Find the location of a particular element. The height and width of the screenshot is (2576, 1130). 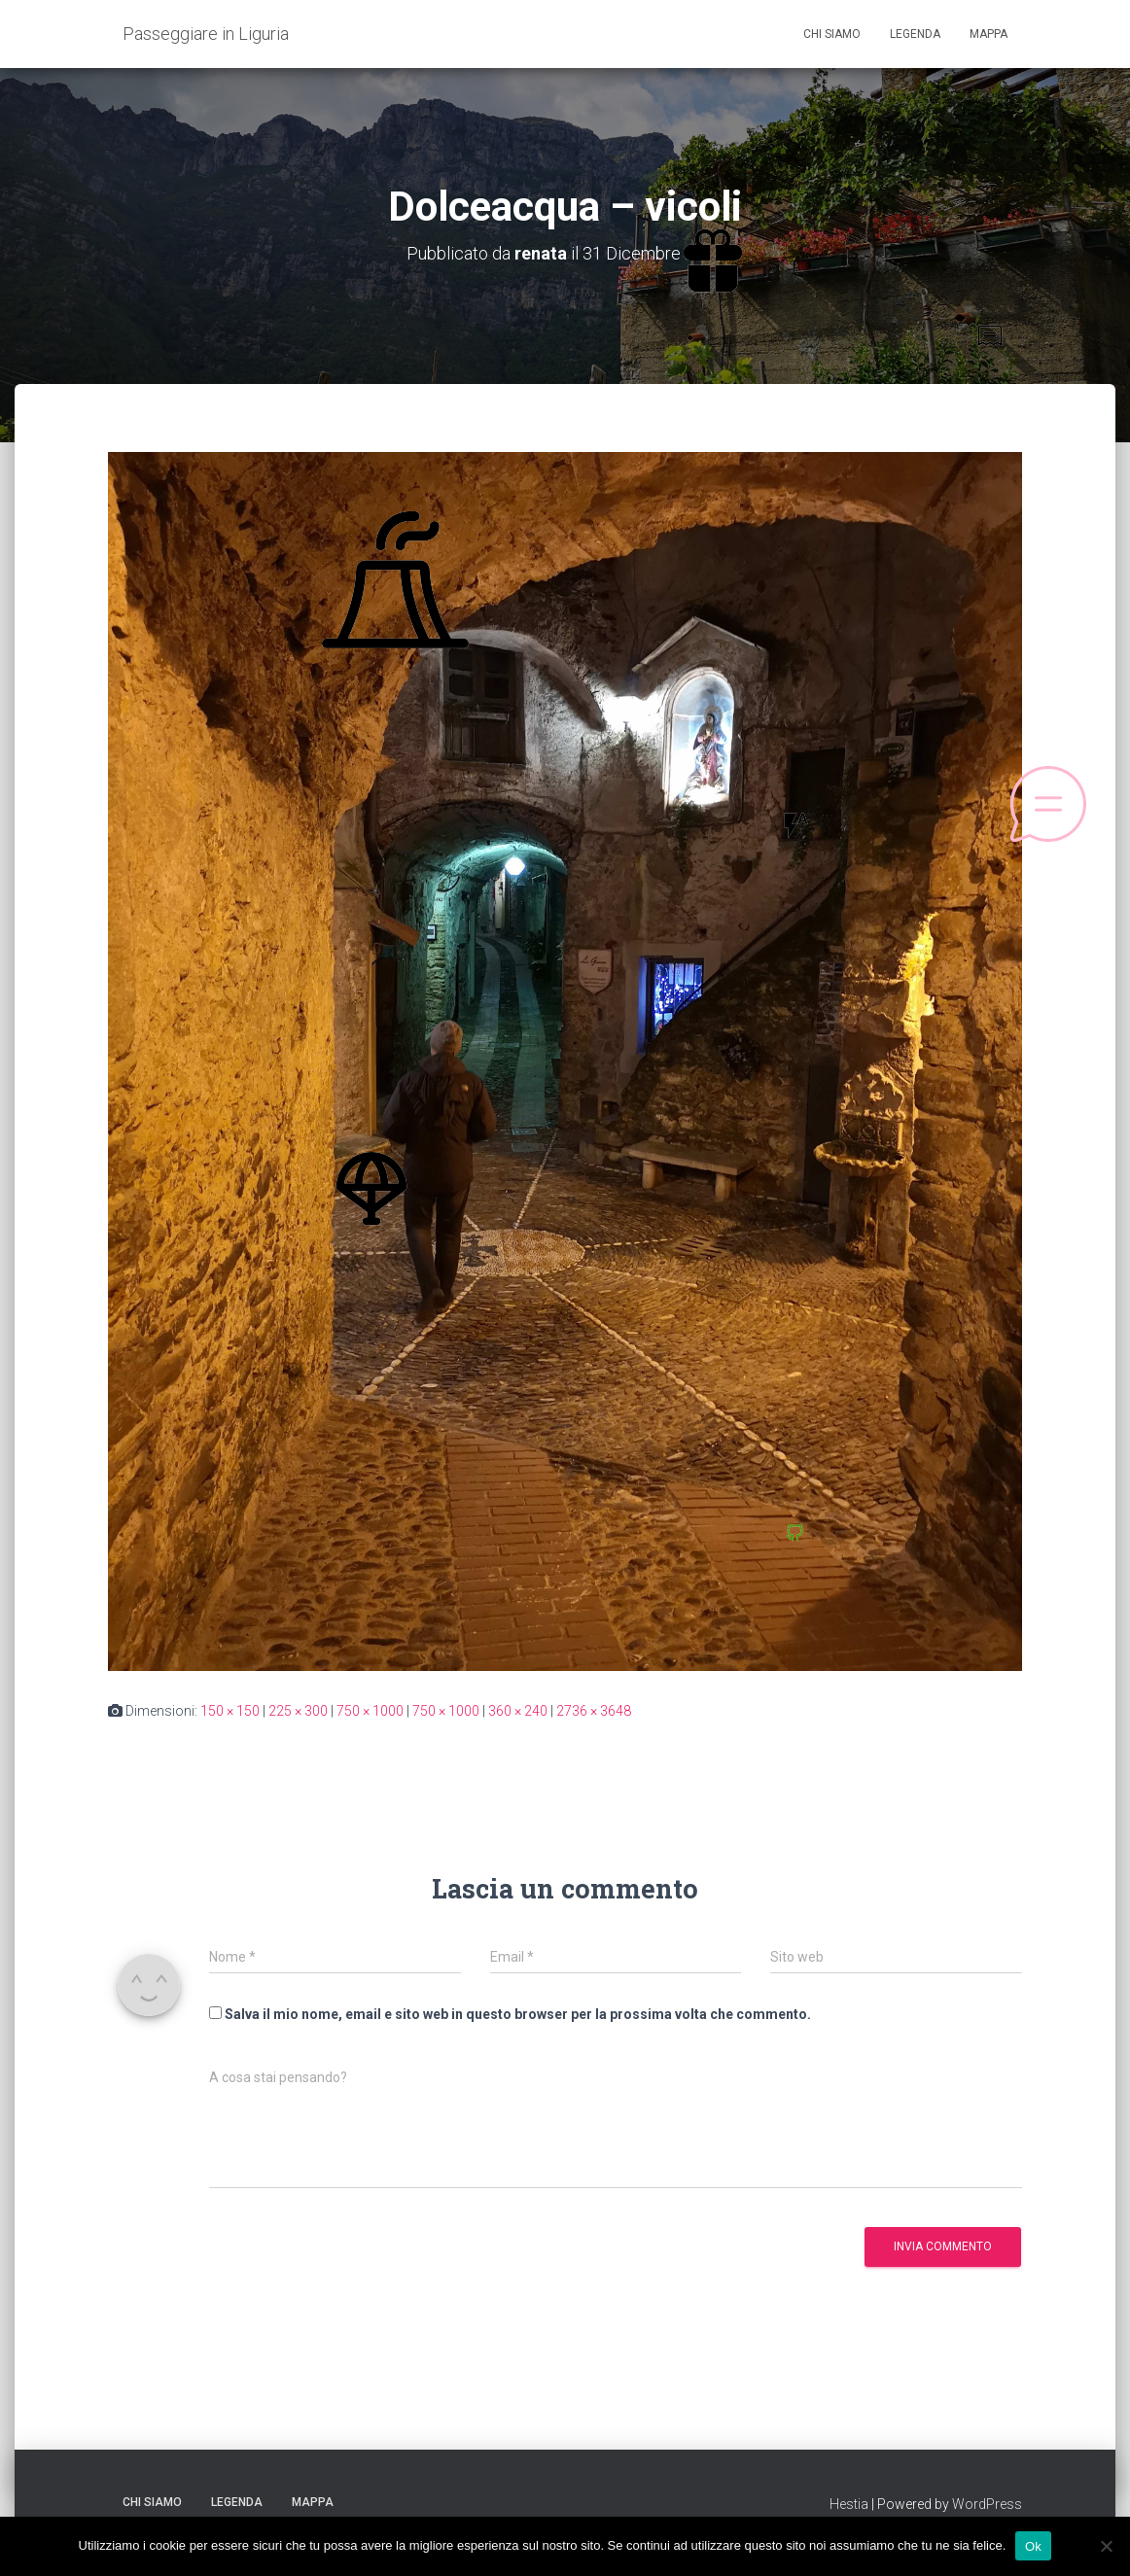

view or redeem a gift is located at coordinates (713, 261).